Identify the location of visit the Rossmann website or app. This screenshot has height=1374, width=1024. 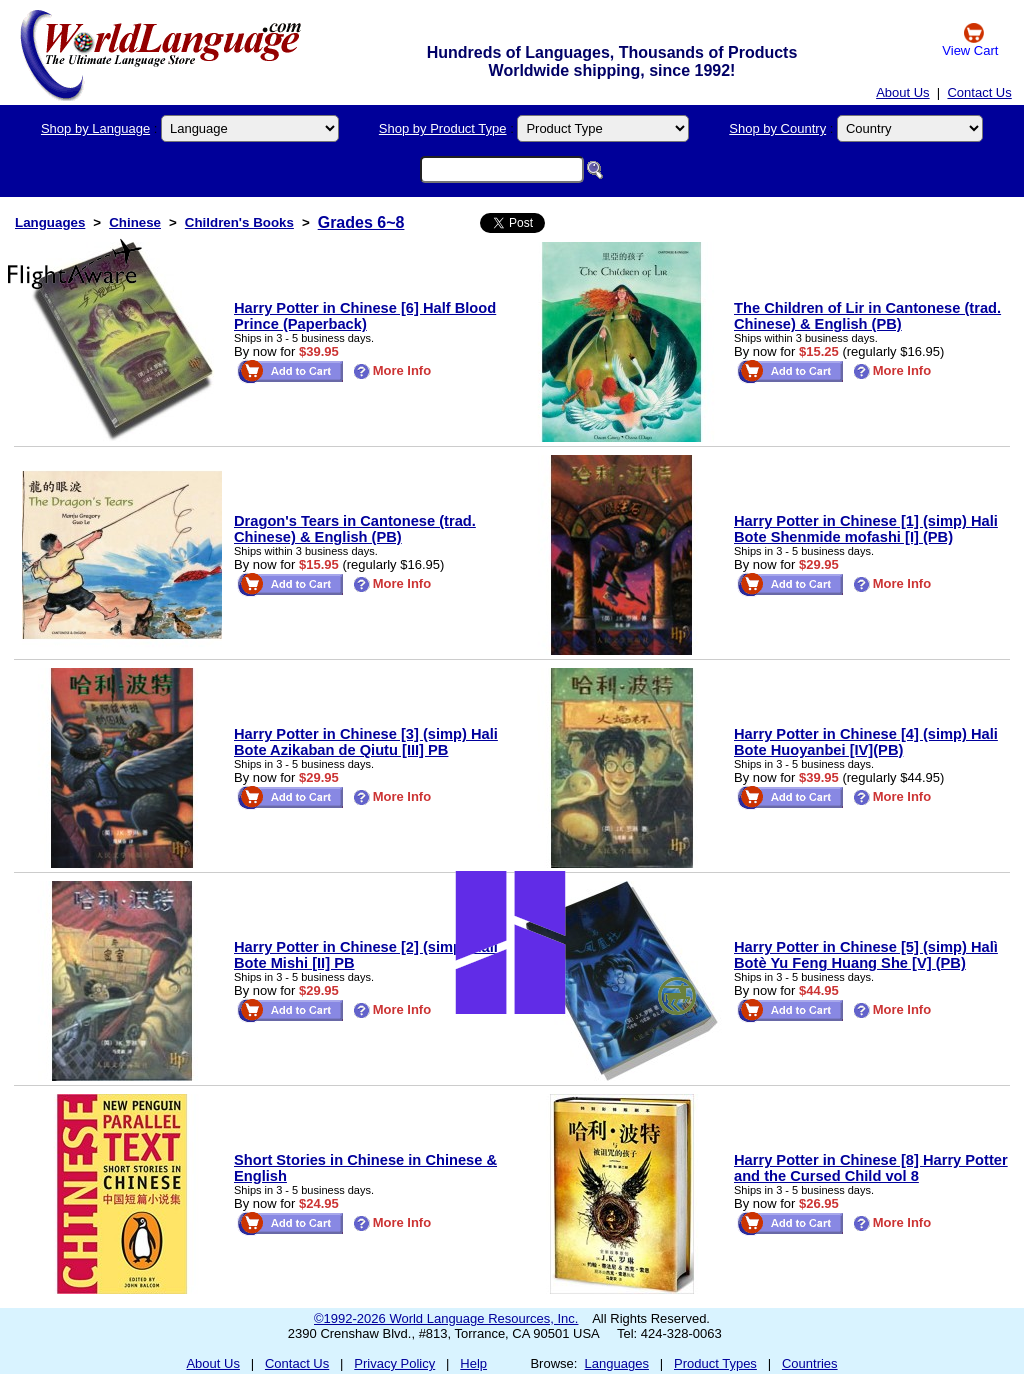
(677, 996).